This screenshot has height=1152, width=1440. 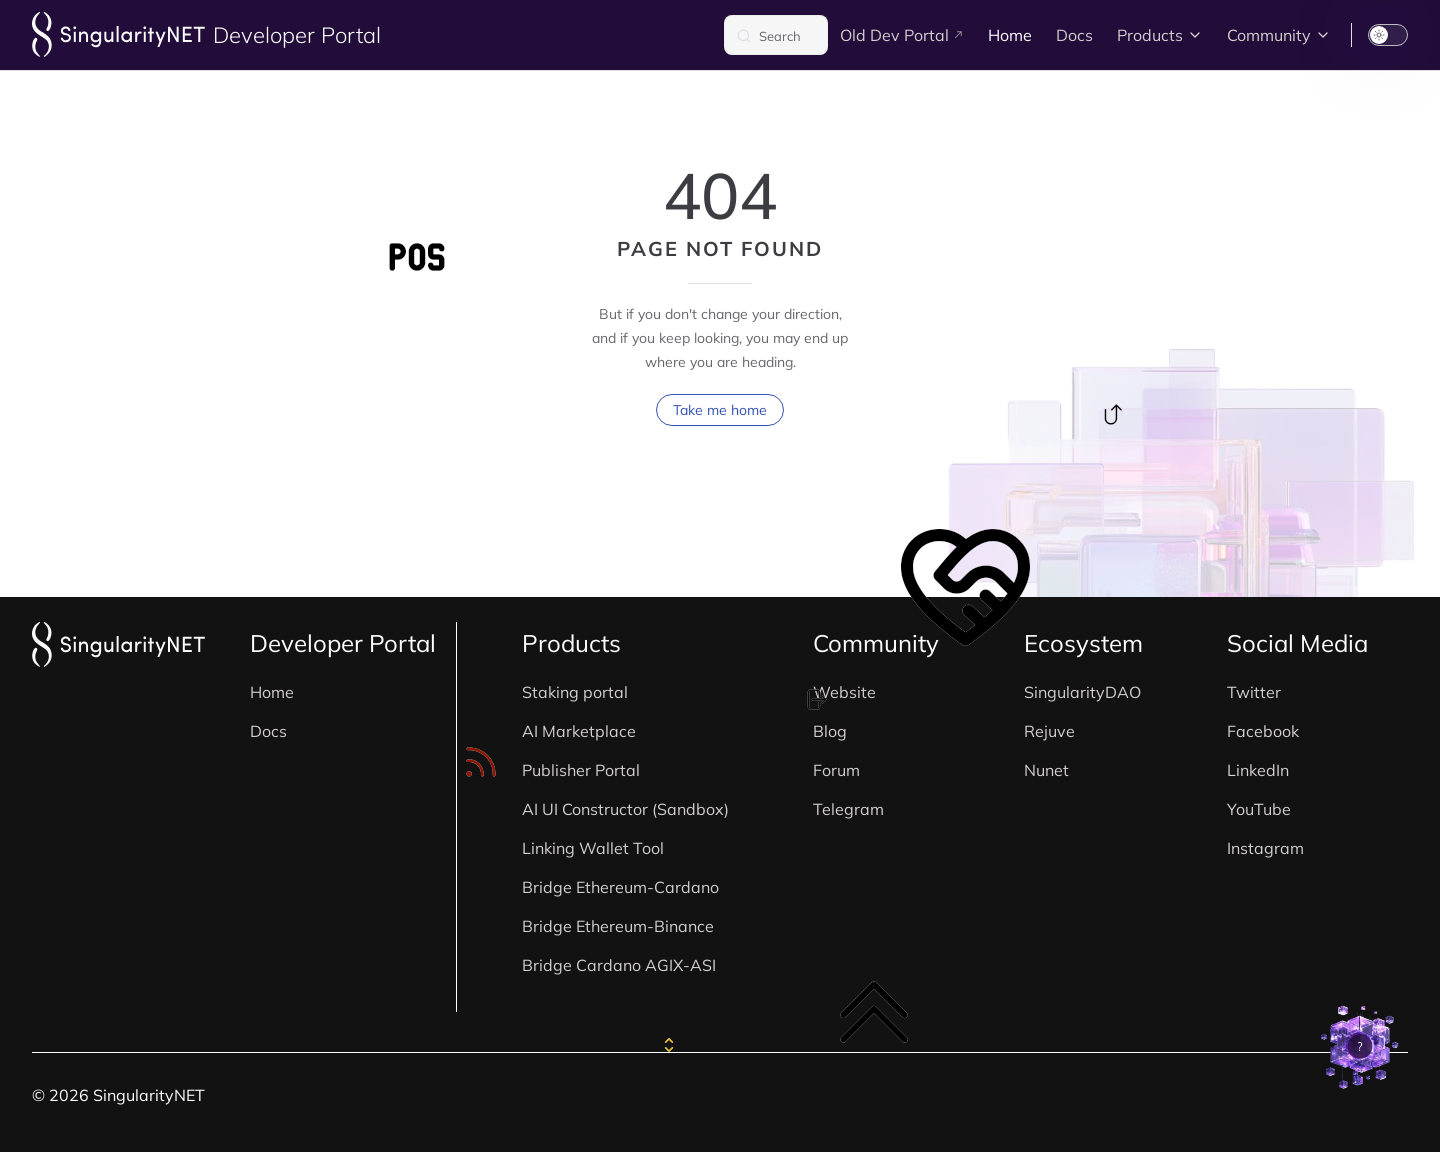 What do you see at coordinates (874, 1012) in the screenshot?
I see `scroll to top of page` at bounding box center [874, 1012].